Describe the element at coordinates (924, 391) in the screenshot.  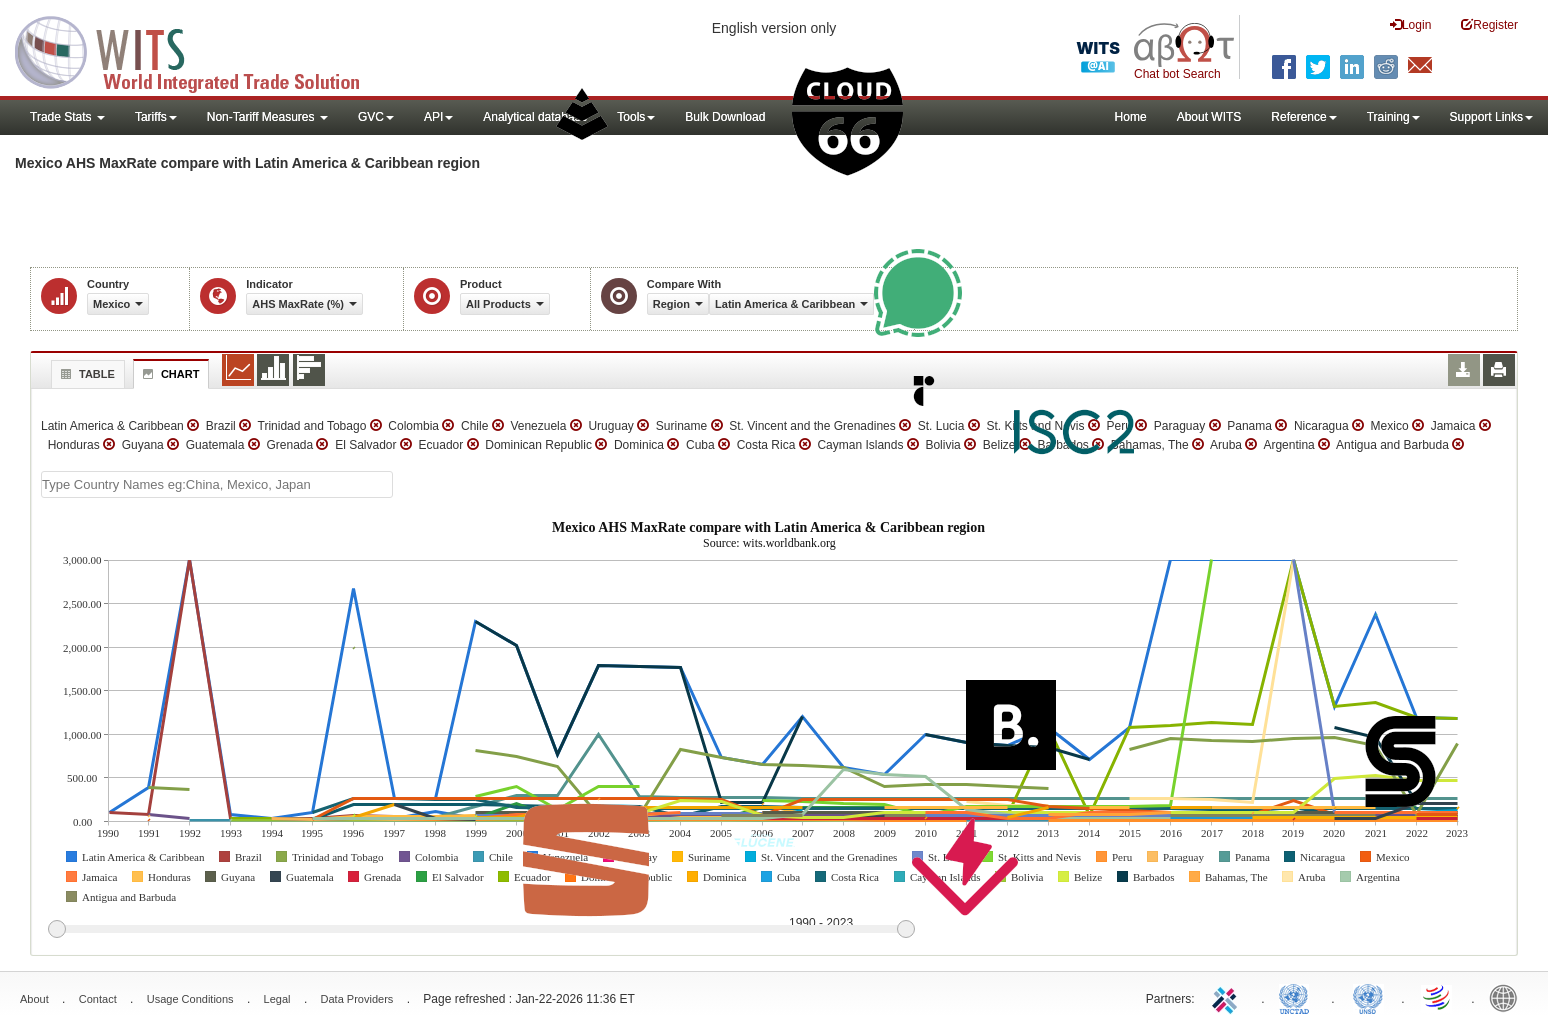
I see `radix ui library logo` at that location.